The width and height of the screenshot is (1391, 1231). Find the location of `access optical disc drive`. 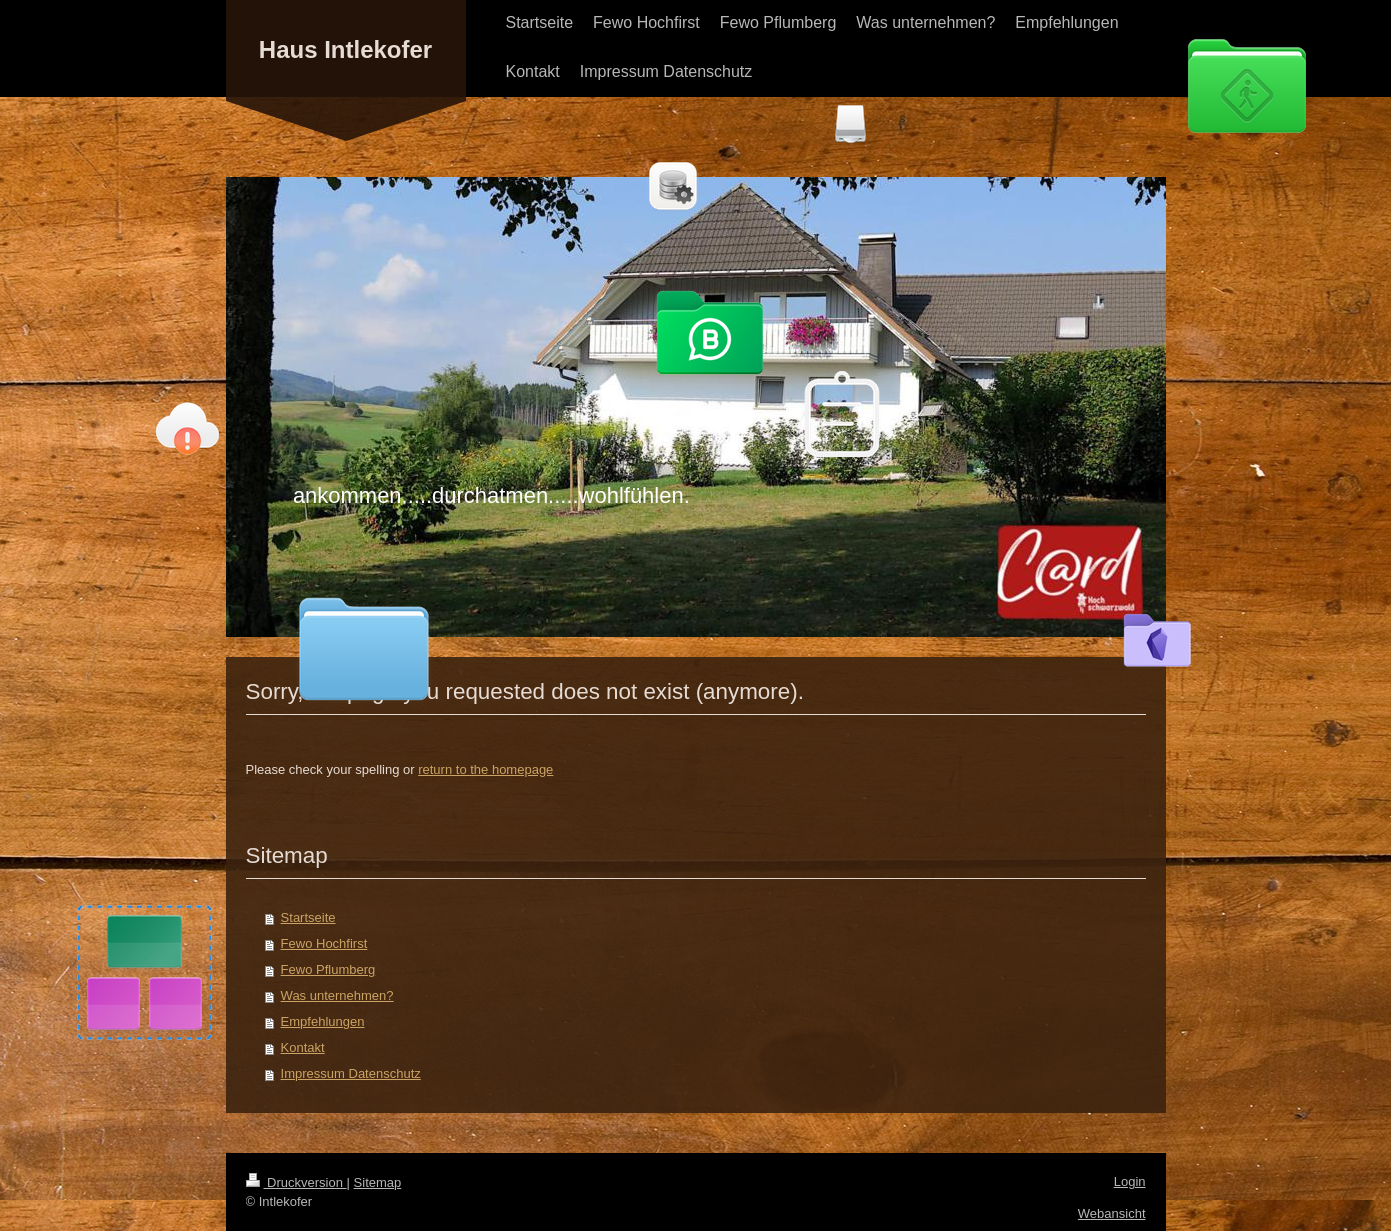

access optical disc drive is located at coordinates (849, 124).